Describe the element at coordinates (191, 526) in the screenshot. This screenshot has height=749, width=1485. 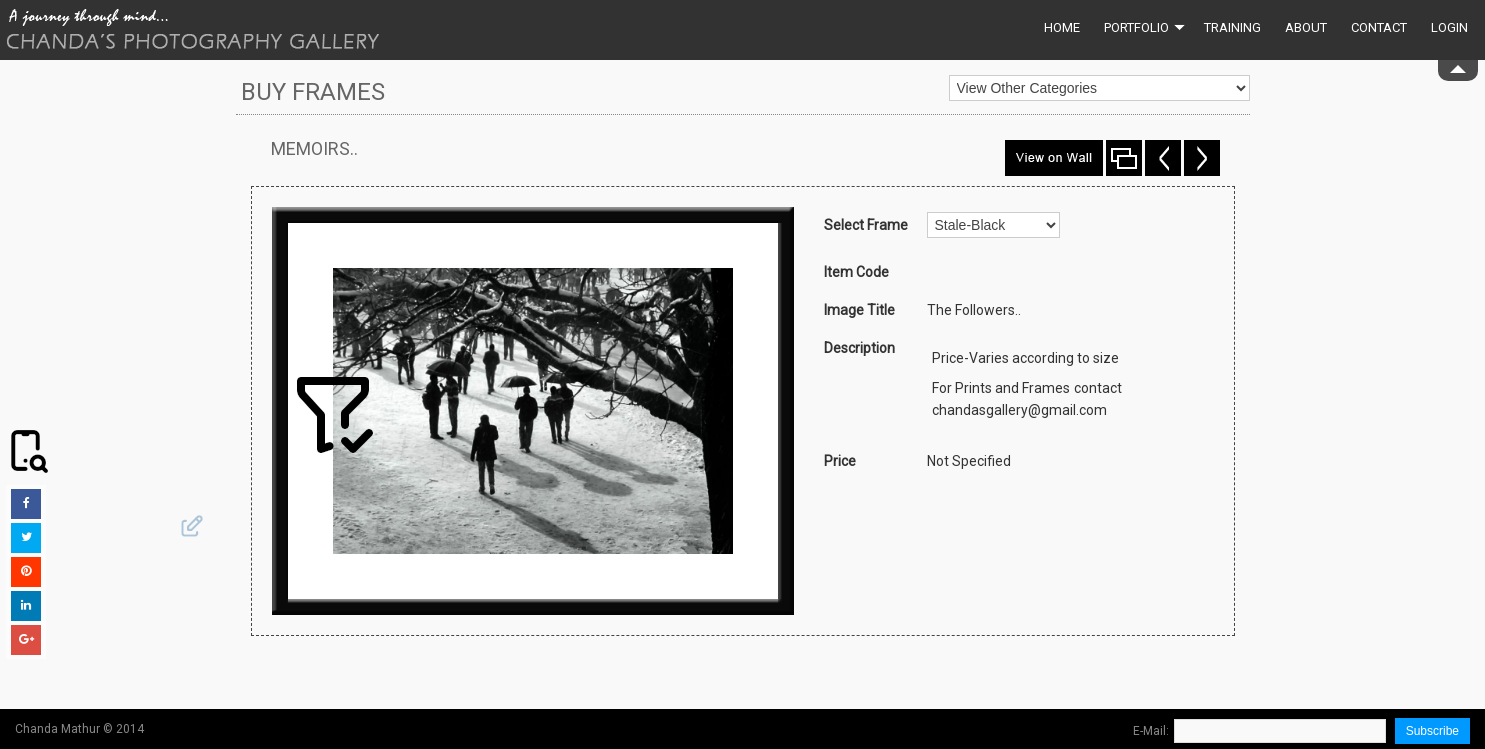
I see `edit this item` at that location.